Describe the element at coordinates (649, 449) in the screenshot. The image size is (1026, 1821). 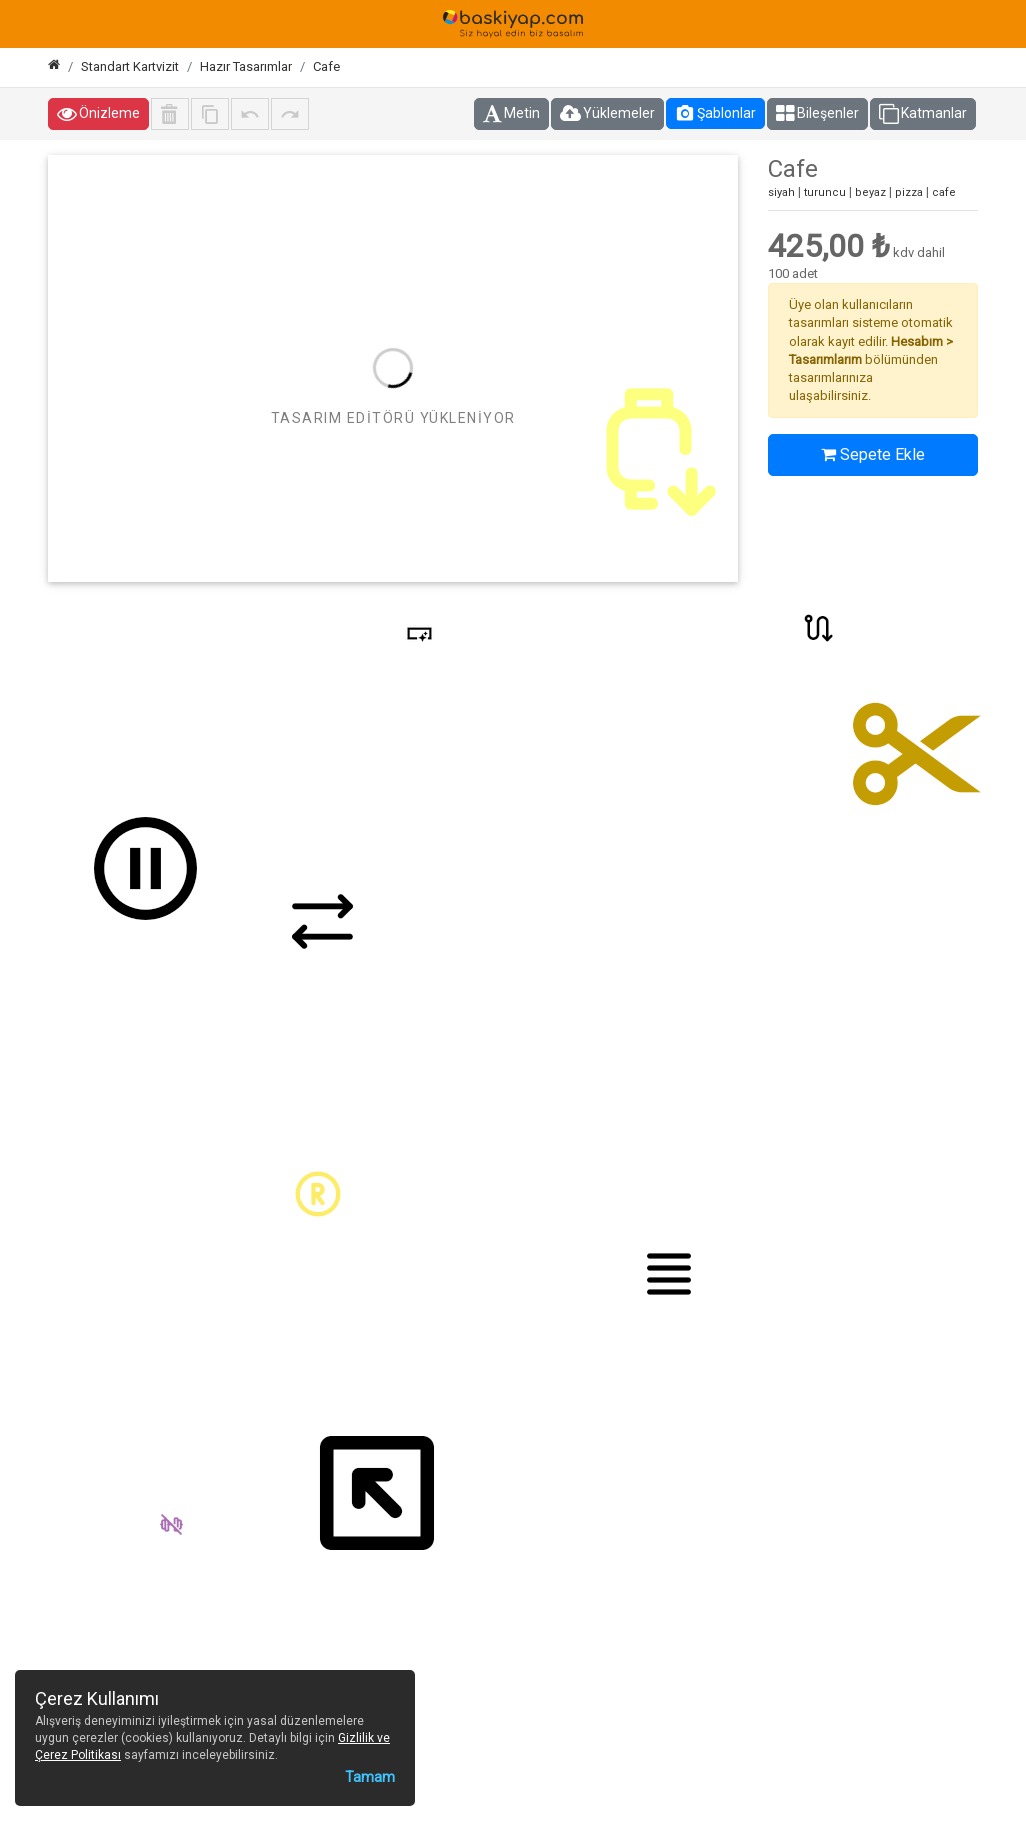
I see `download to smartwatch` at that location.